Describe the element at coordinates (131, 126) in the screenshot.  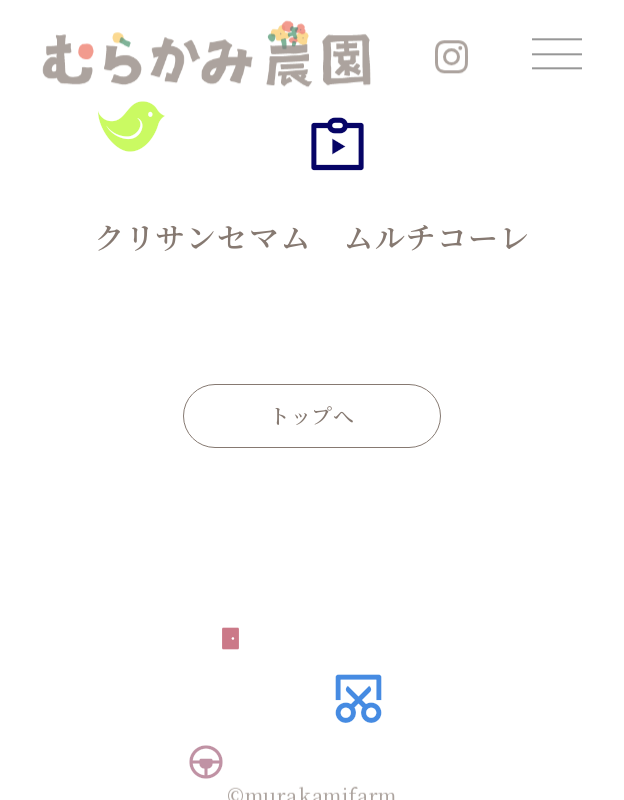
I see `open Douban Read app` at that location.